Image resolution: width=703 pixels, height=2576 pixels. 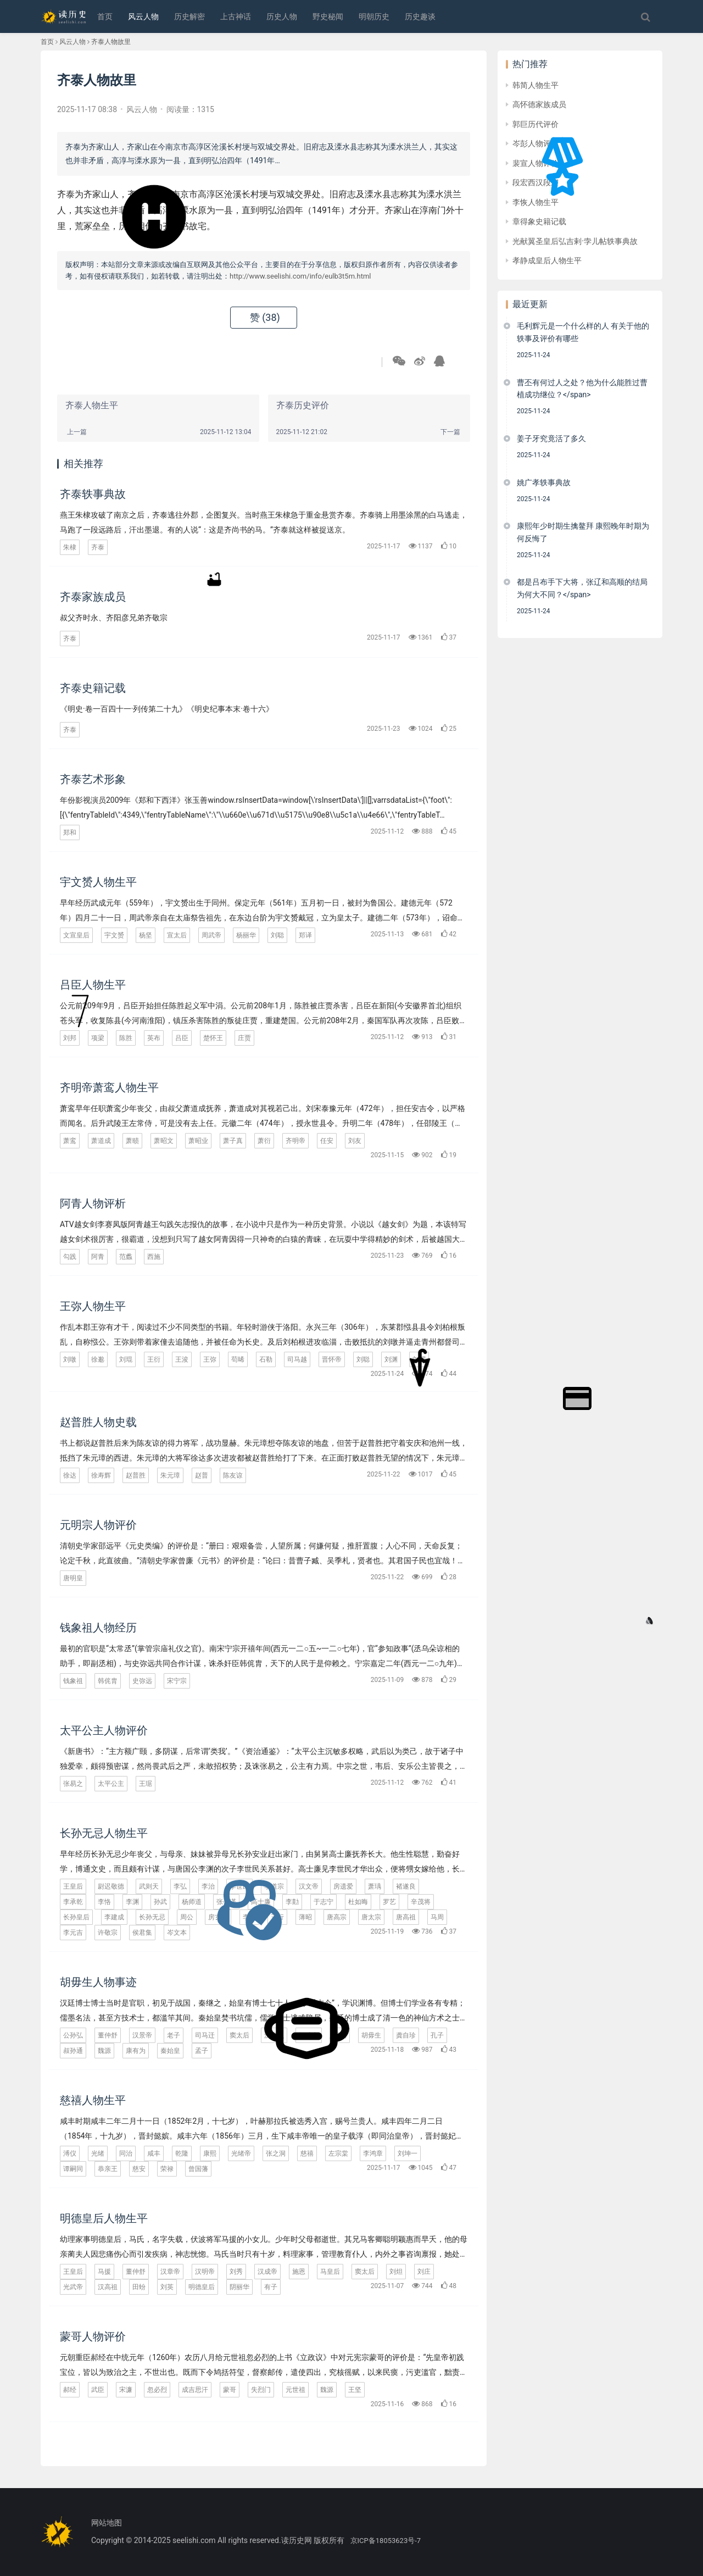 I want to click on indicates a hospital or medical facility nearby, so click(x=154, y=216).